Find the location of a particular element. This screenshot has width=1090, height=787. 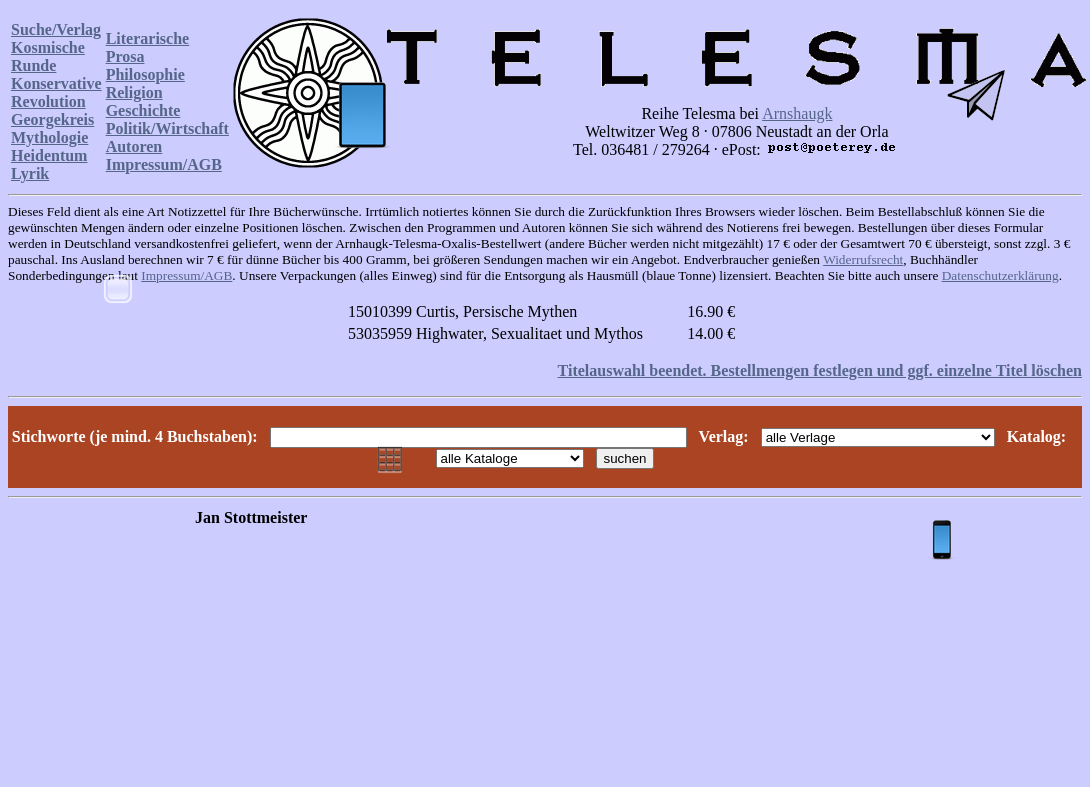

iPad Air M2 device icon is located at coordinates (362, 115).